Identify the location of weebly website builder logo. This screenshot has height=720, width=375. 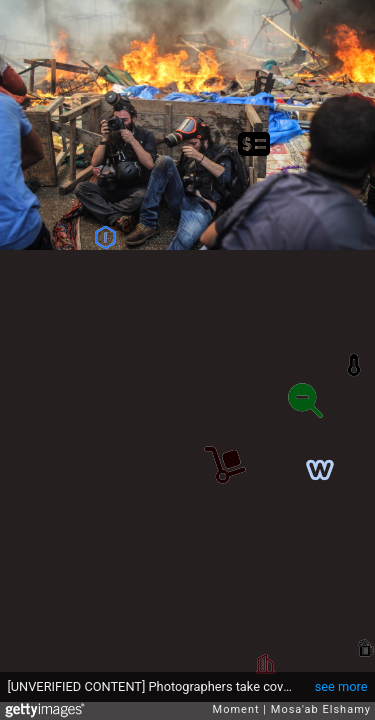
(320, 470).